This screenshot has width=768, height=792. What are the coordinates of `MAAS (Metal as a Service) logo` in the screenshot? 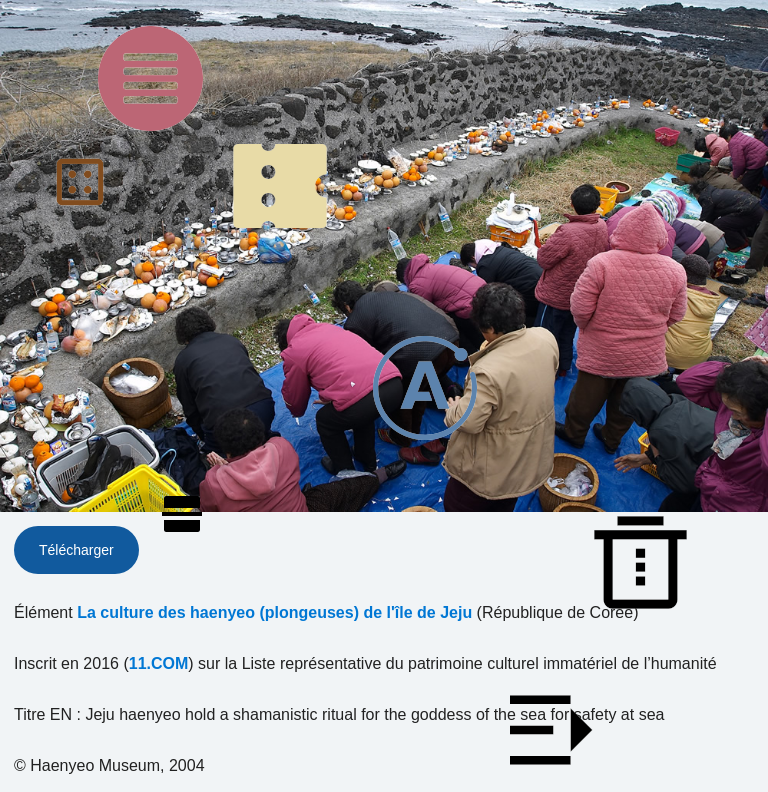 It's located at (150, 78).